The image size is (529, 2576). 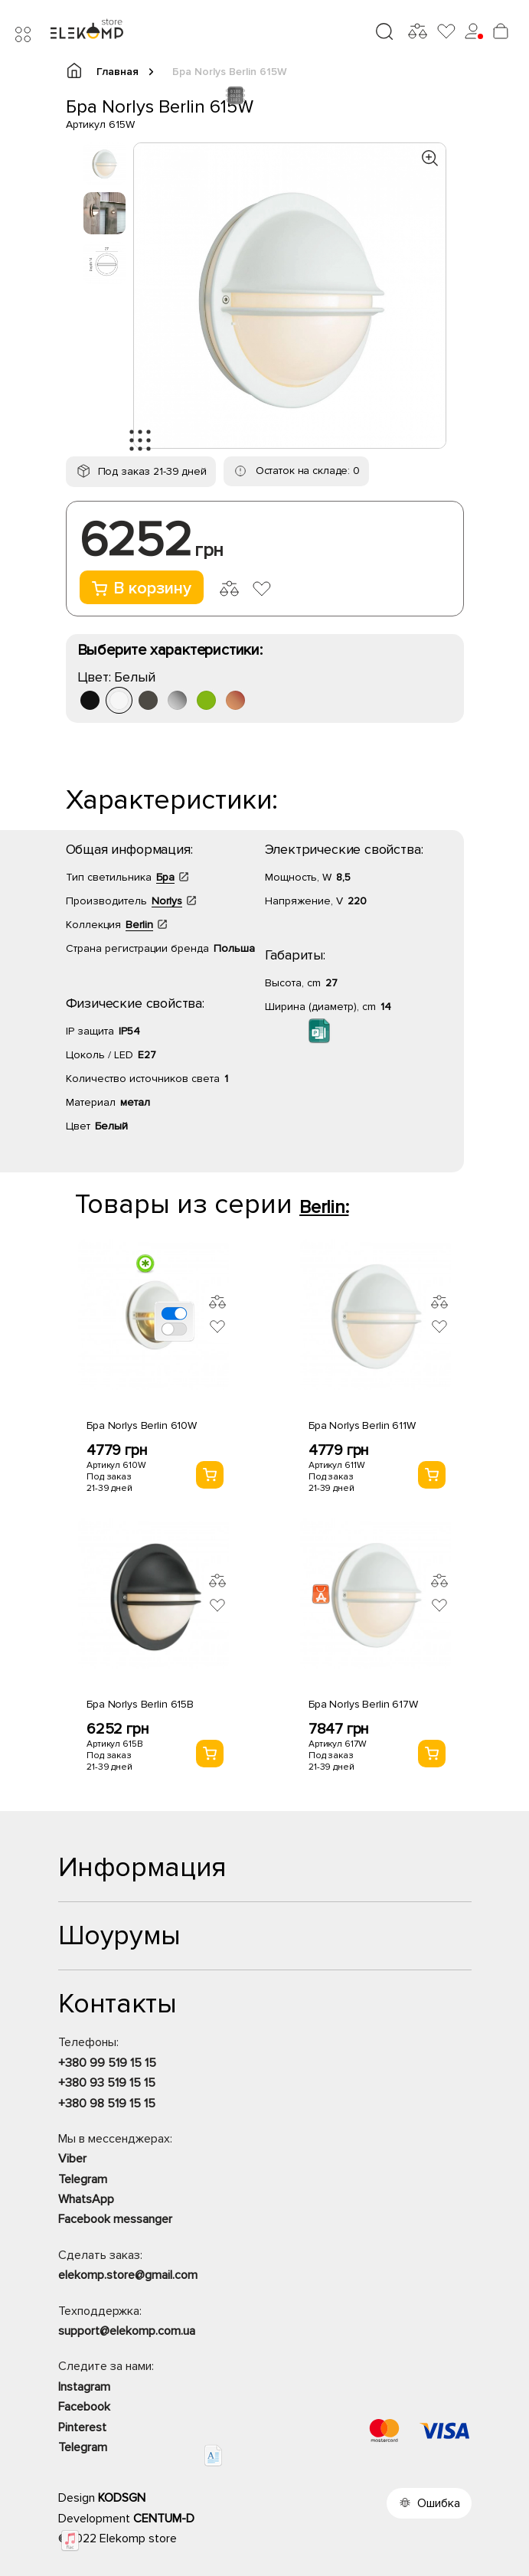 What do you see at coordinates (174, 1321) in the screenshot?
I see `open system settings or preferences` at bounding box center [174, 1321].